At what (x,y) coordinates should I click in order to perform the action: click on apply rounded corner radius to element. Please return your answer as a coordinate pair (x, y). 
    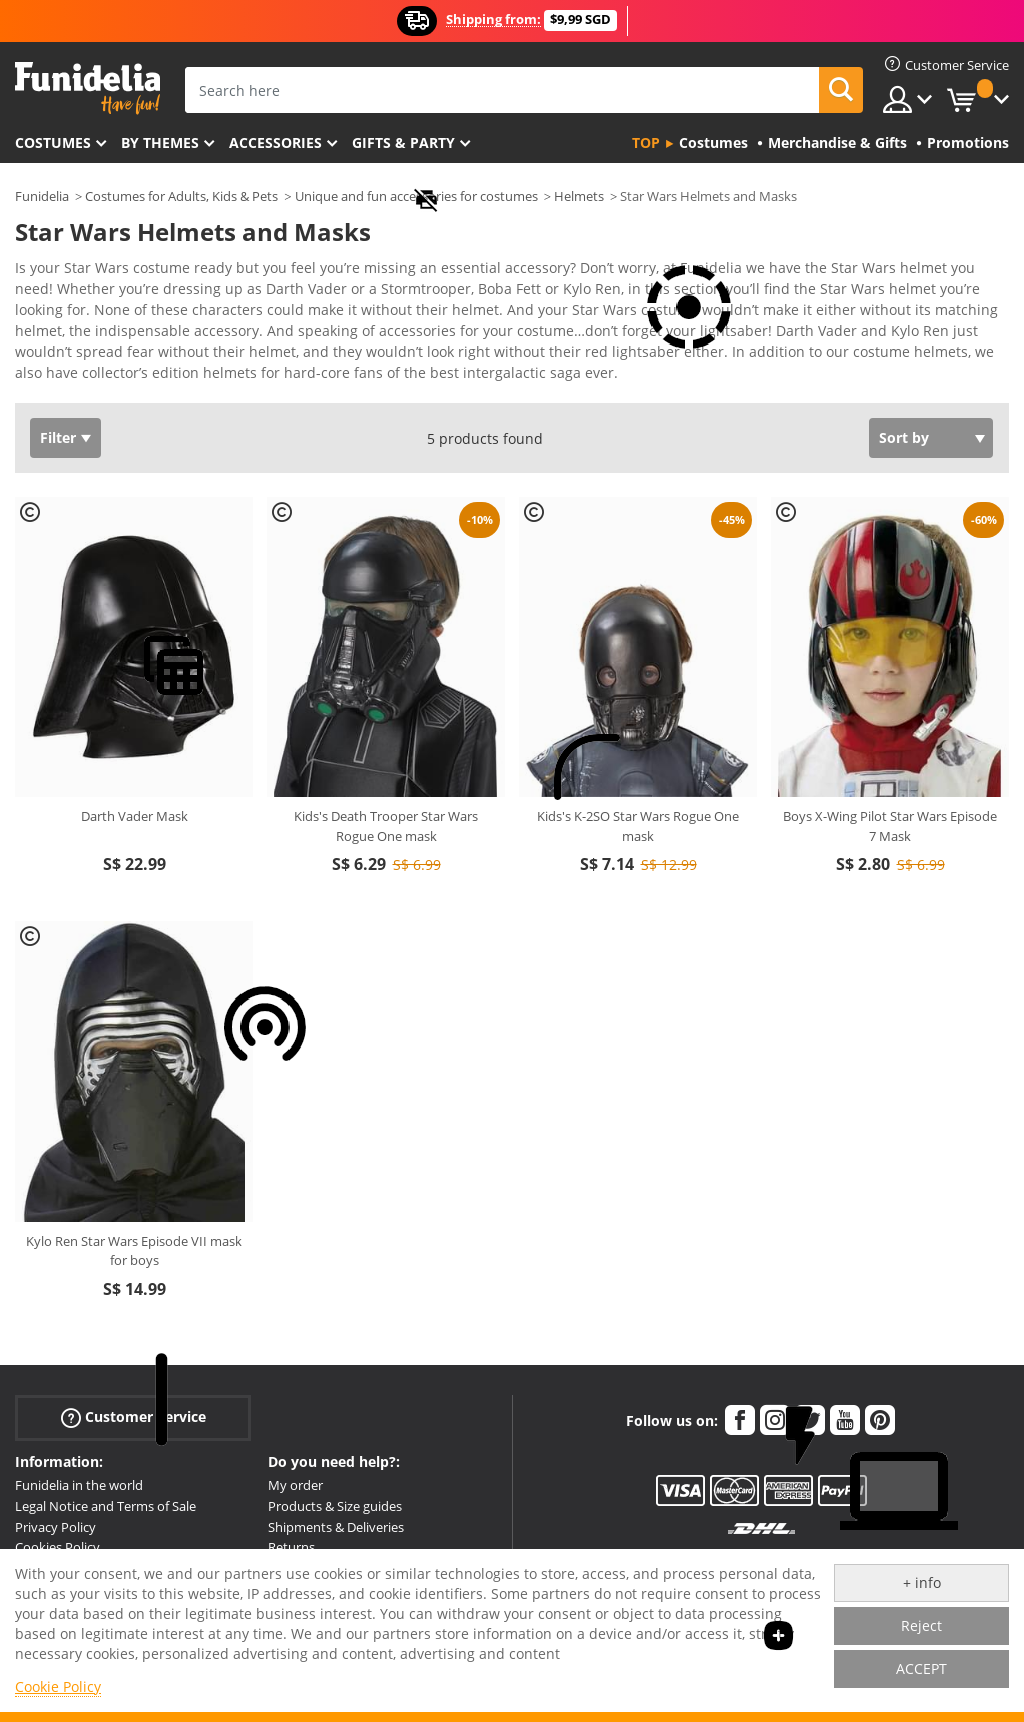
    Looking at the image, I should click on (587, 767).